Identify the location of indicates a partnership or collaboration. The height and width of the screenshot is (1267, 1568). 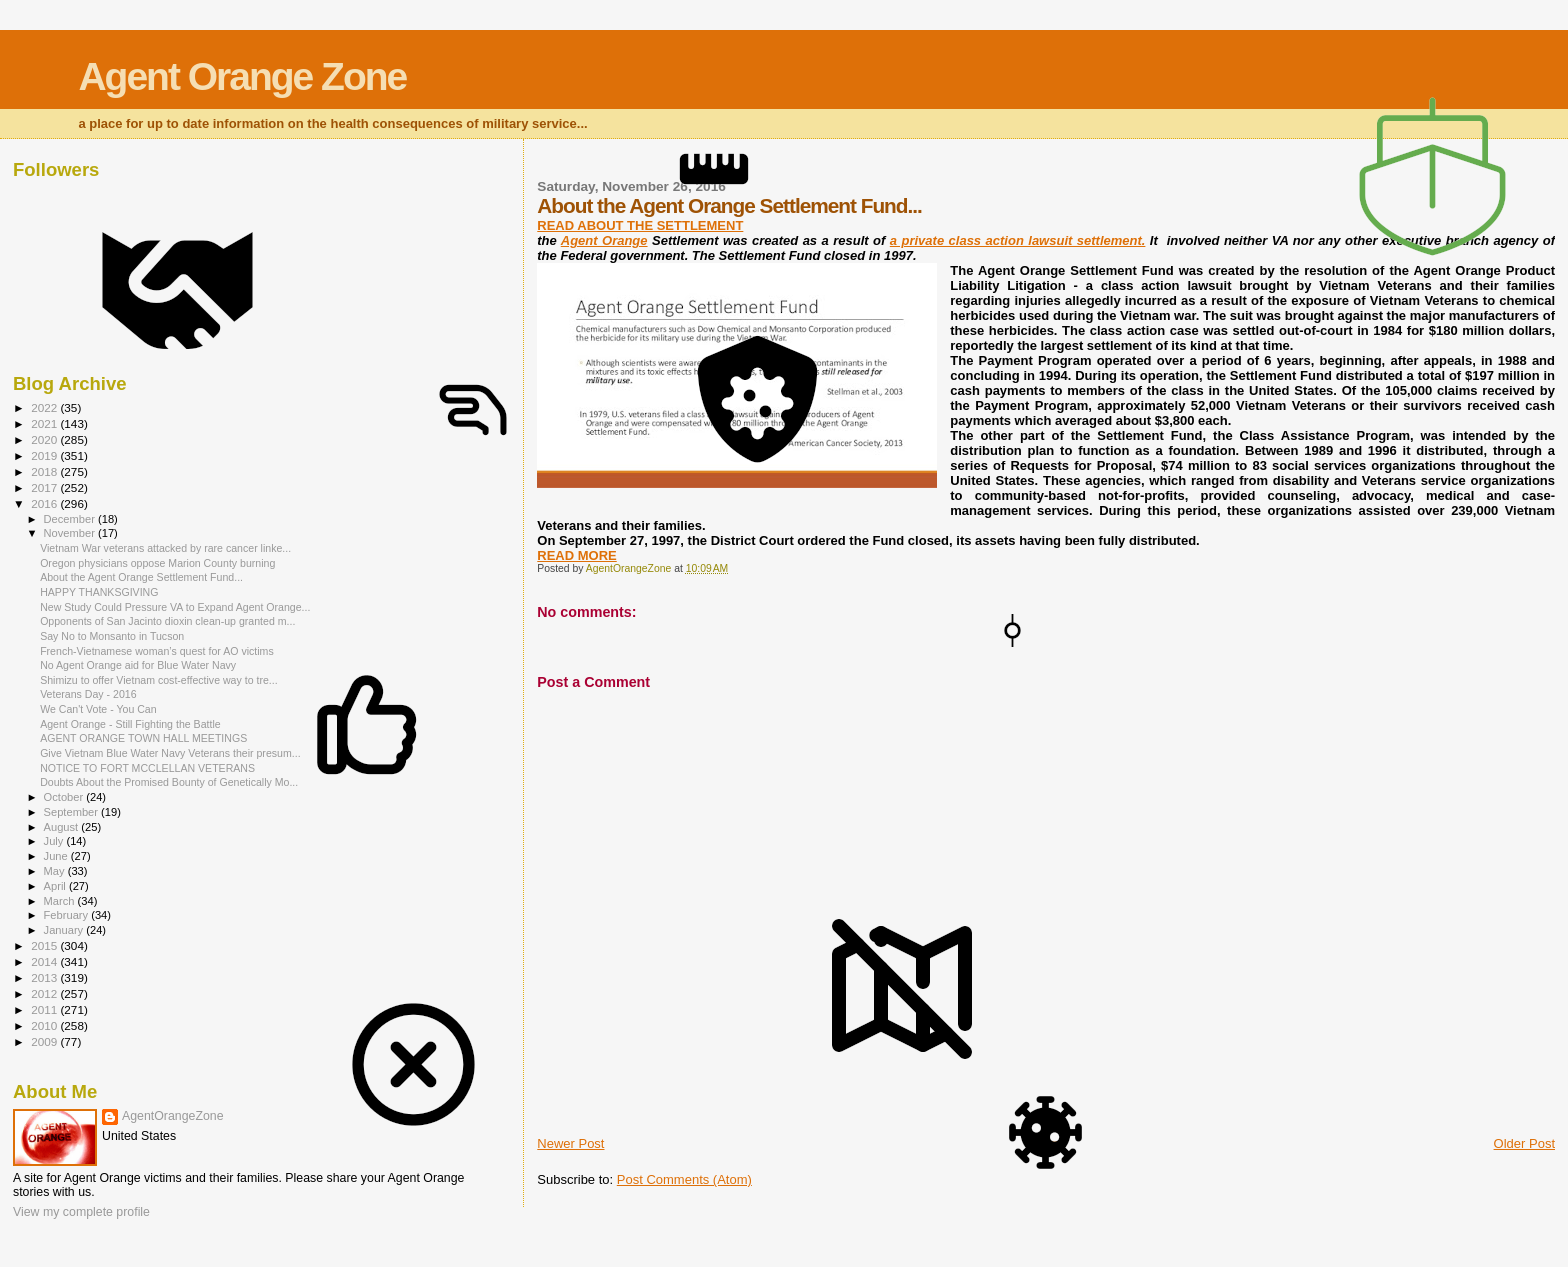
(177, 290).